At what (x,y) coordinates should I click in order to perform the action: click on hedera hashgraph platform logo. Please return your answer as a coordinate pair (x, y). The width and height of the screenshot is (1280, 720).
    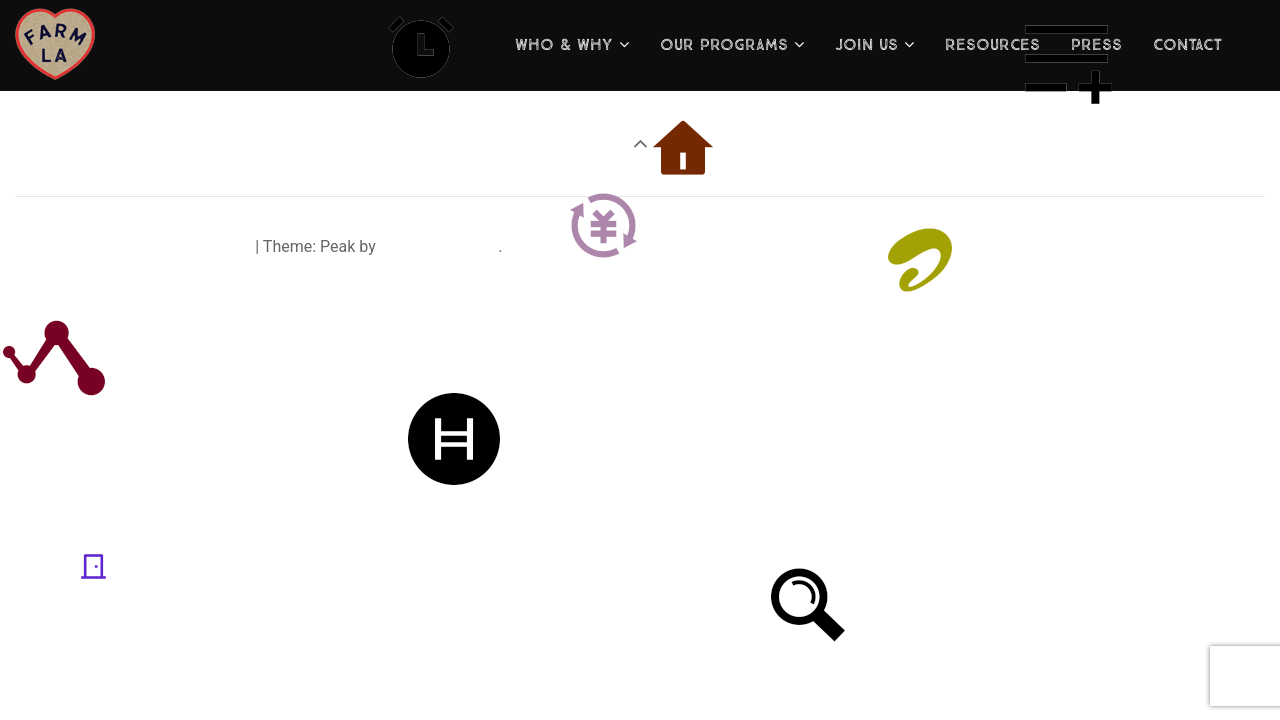
    Looking at the image, I should click on (454, 439).